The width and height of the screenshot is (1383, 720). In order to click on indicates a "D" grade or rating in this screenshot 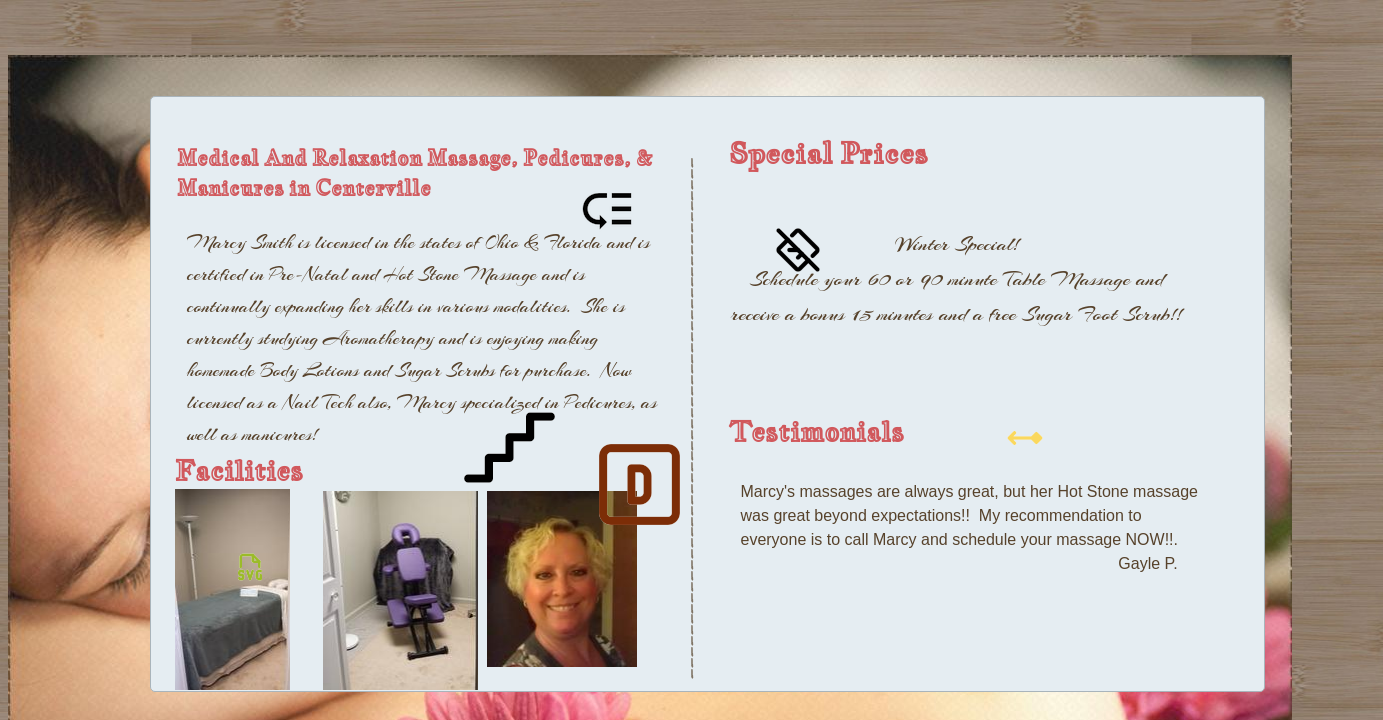, I will do `click(639, 484)`.